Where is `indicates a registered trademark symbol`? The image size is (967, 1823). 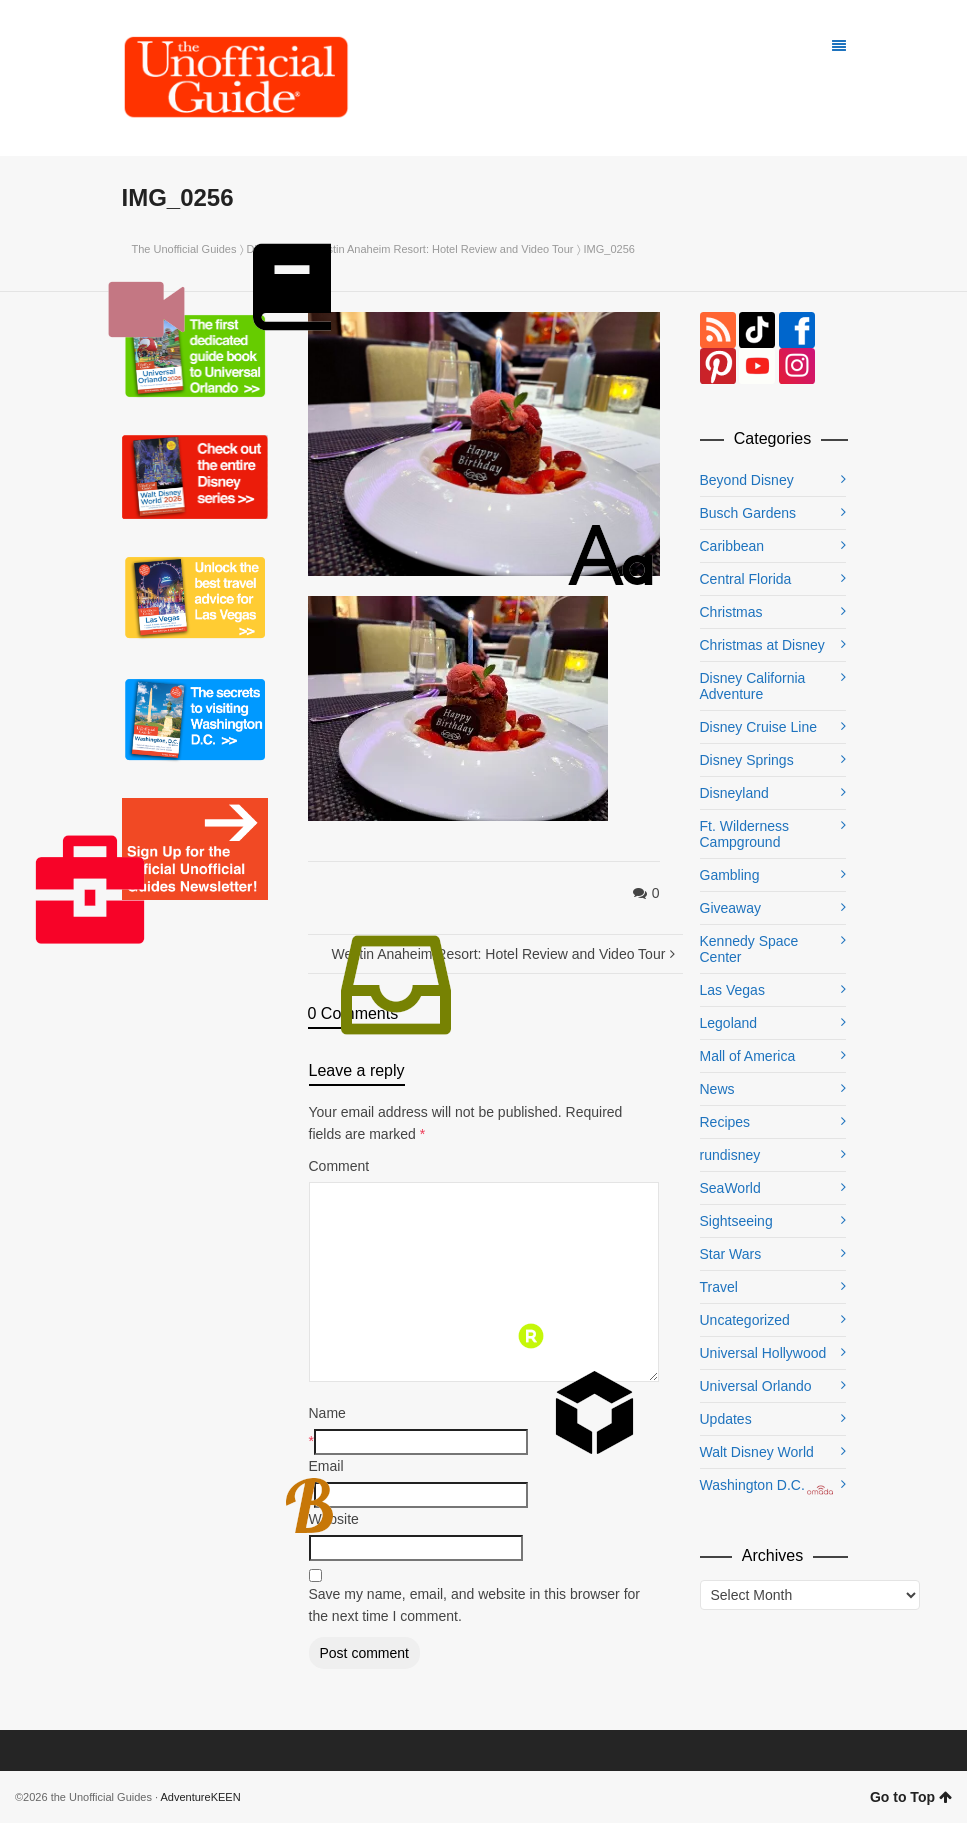
indicates a registered trademark symbol is located at coordinates (531, 1336).